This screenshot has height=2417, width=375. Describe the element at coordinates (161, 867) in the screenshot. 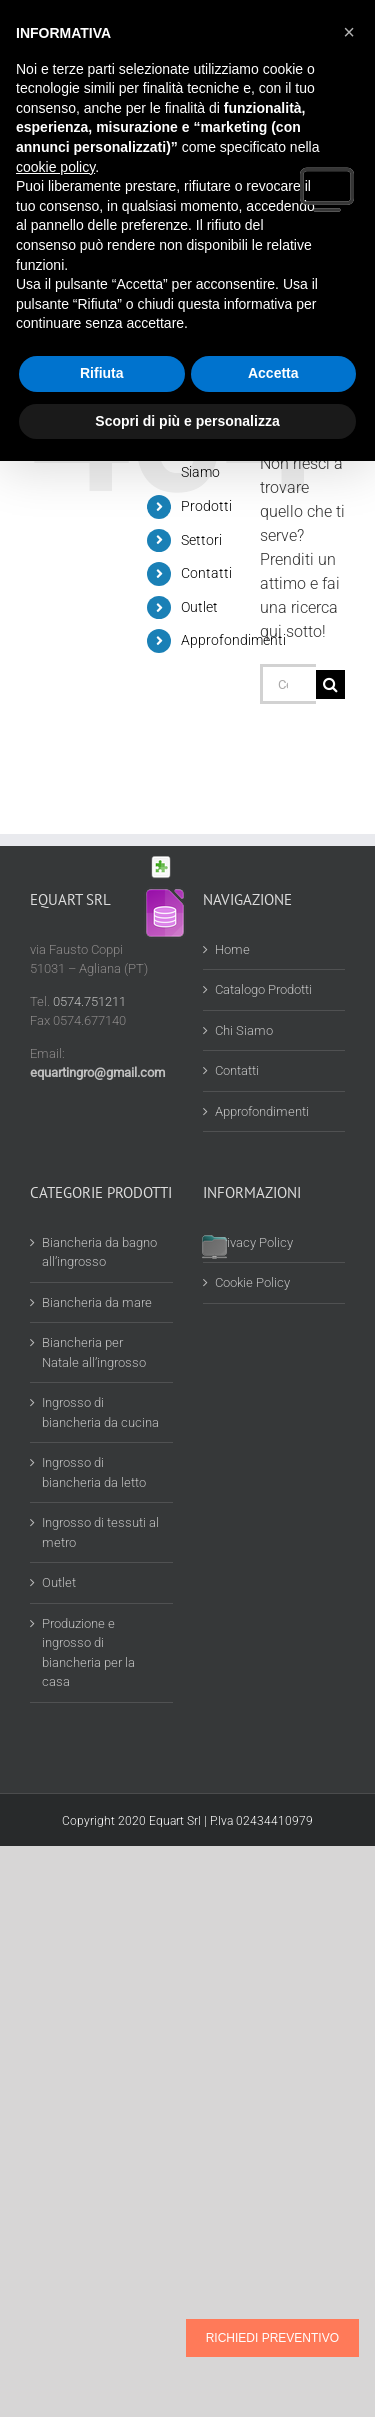

I see `an add-on or plugin file type` at that location.